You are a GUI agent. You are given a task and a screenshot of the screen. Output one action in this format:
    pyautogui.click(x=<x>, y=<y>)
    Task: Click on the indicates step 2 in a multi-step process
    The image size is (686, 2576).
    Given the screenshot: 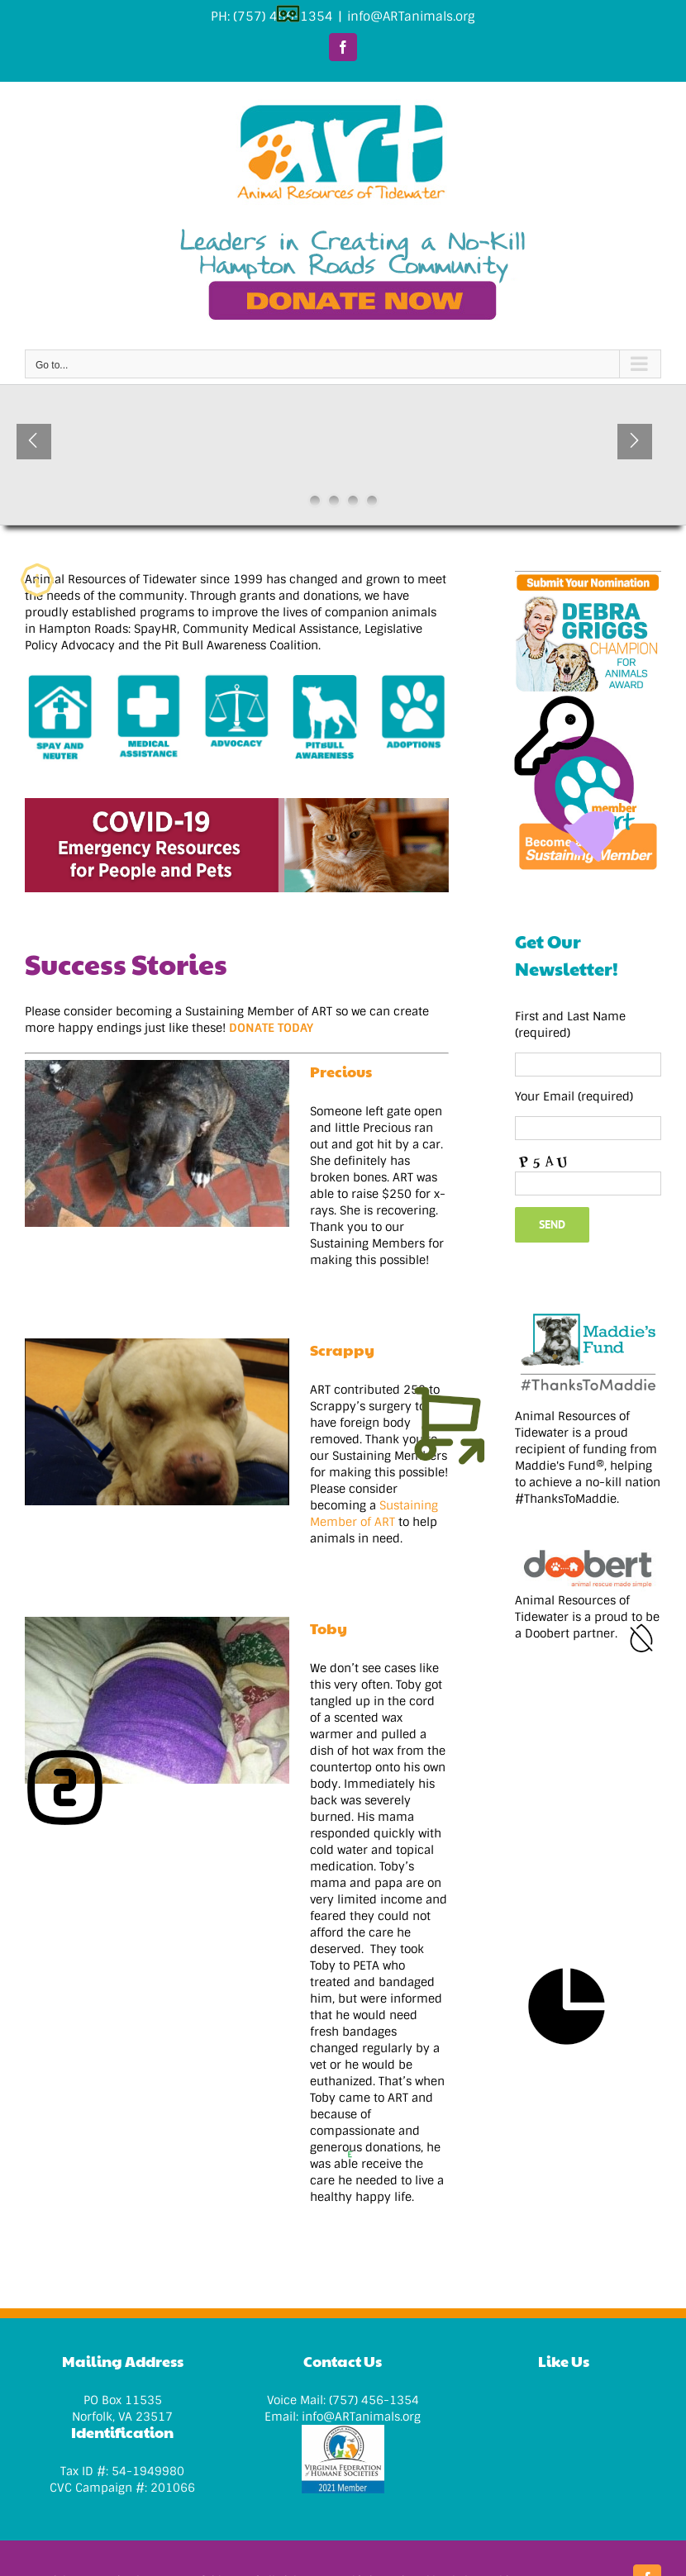 What is the action you would take?
    pyautogui.click(x=64, y=1787)
    